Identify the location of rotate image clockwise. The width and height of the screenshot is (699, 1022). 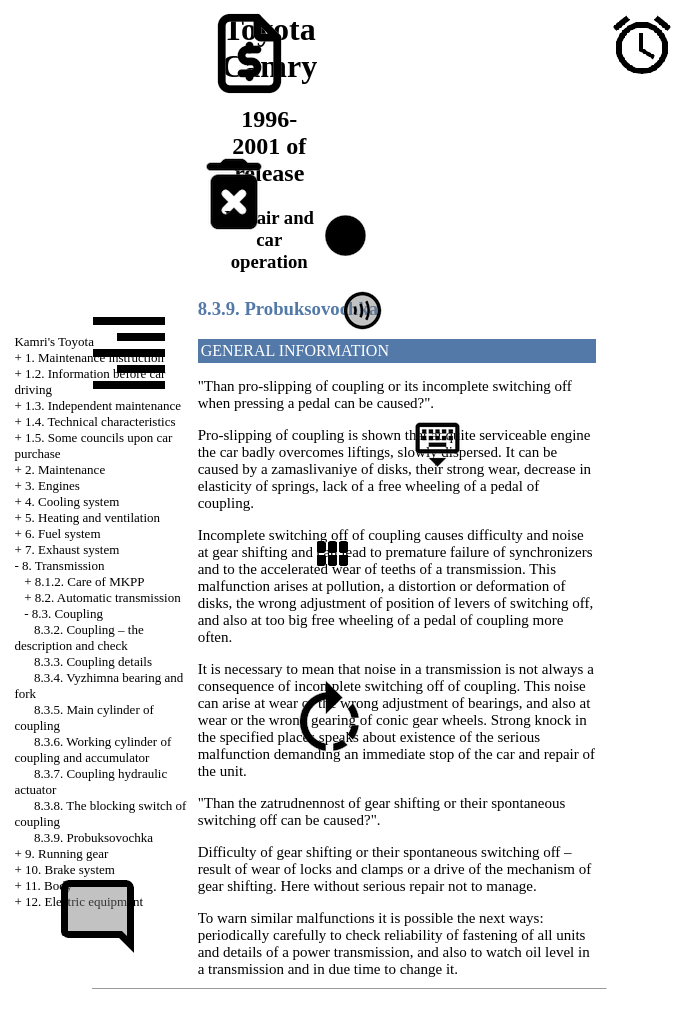
(329, 721).